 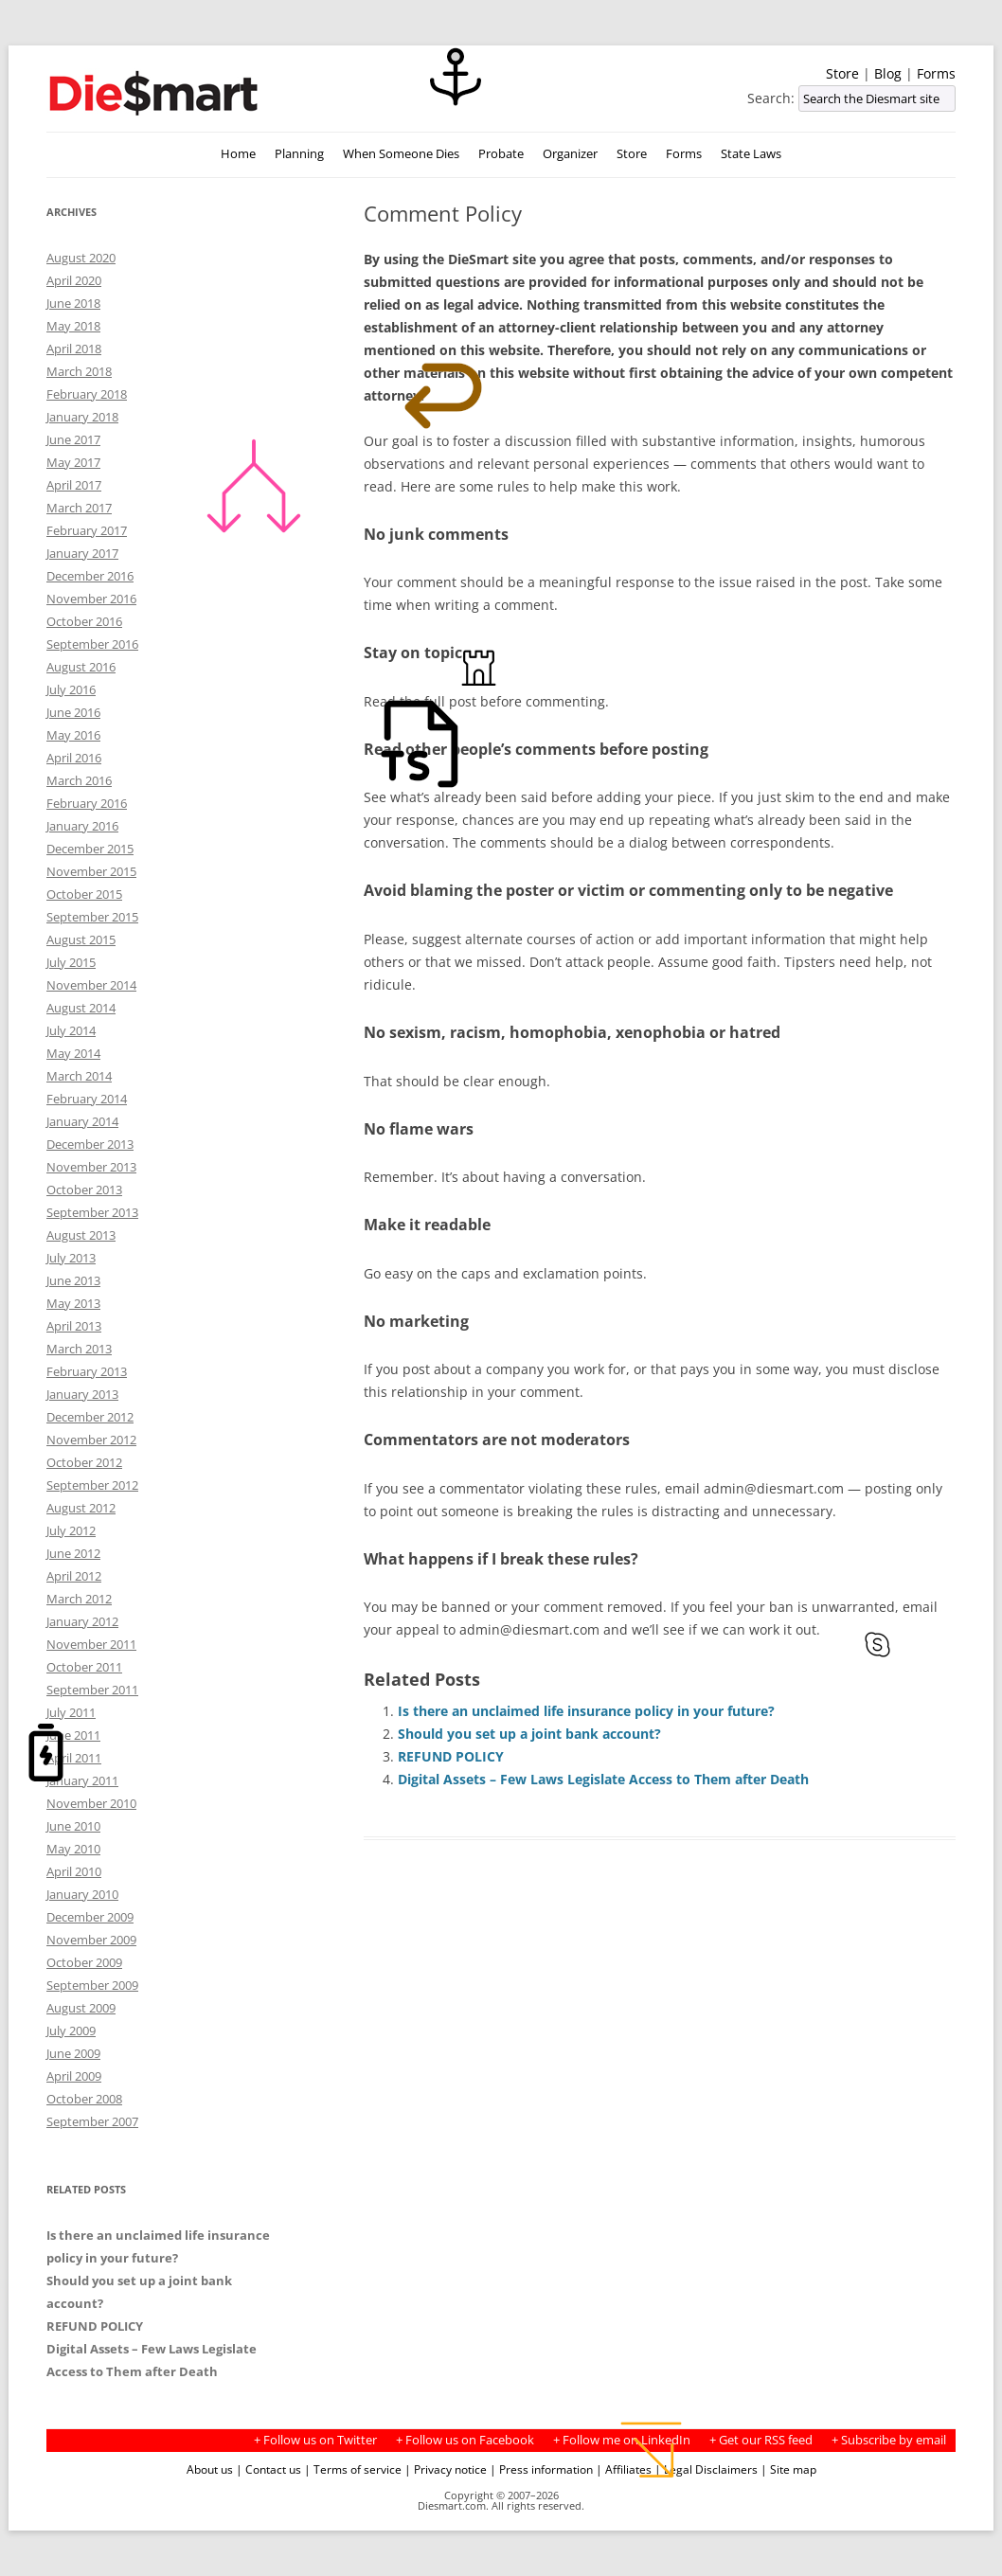 I want to click on access castle or fortress-themed content, so click(x=478, y=667).